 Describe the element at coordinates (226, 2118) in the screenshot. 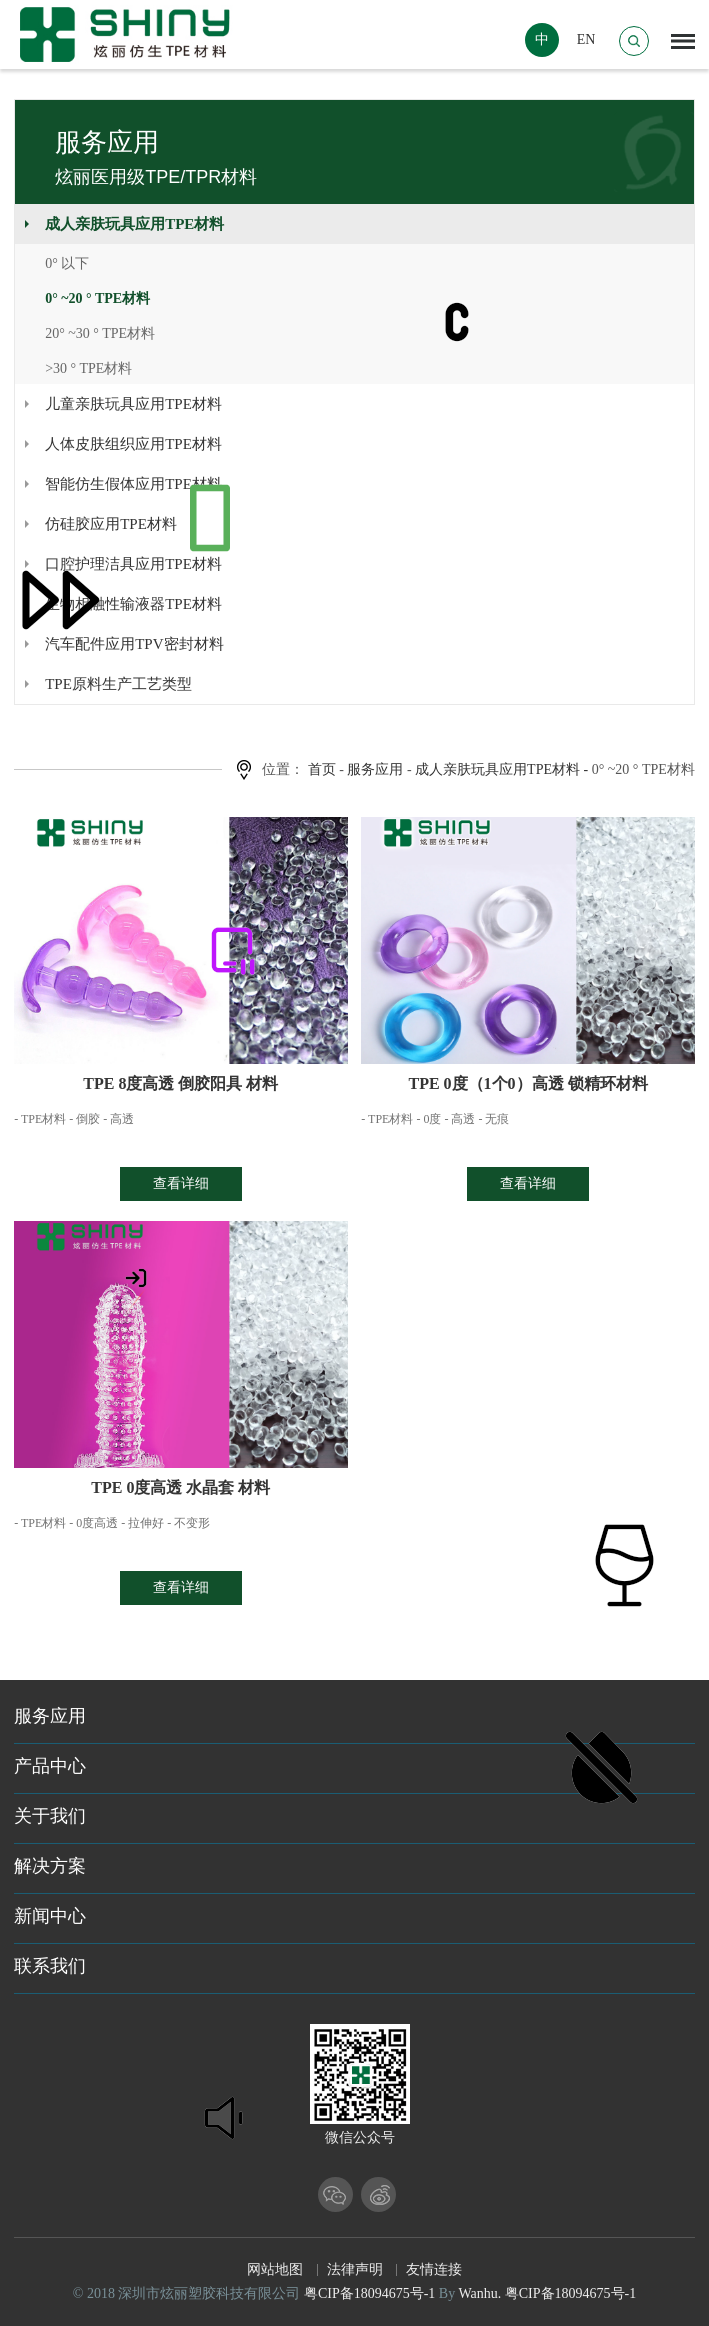

I see `audio playing at low volume` at that location.